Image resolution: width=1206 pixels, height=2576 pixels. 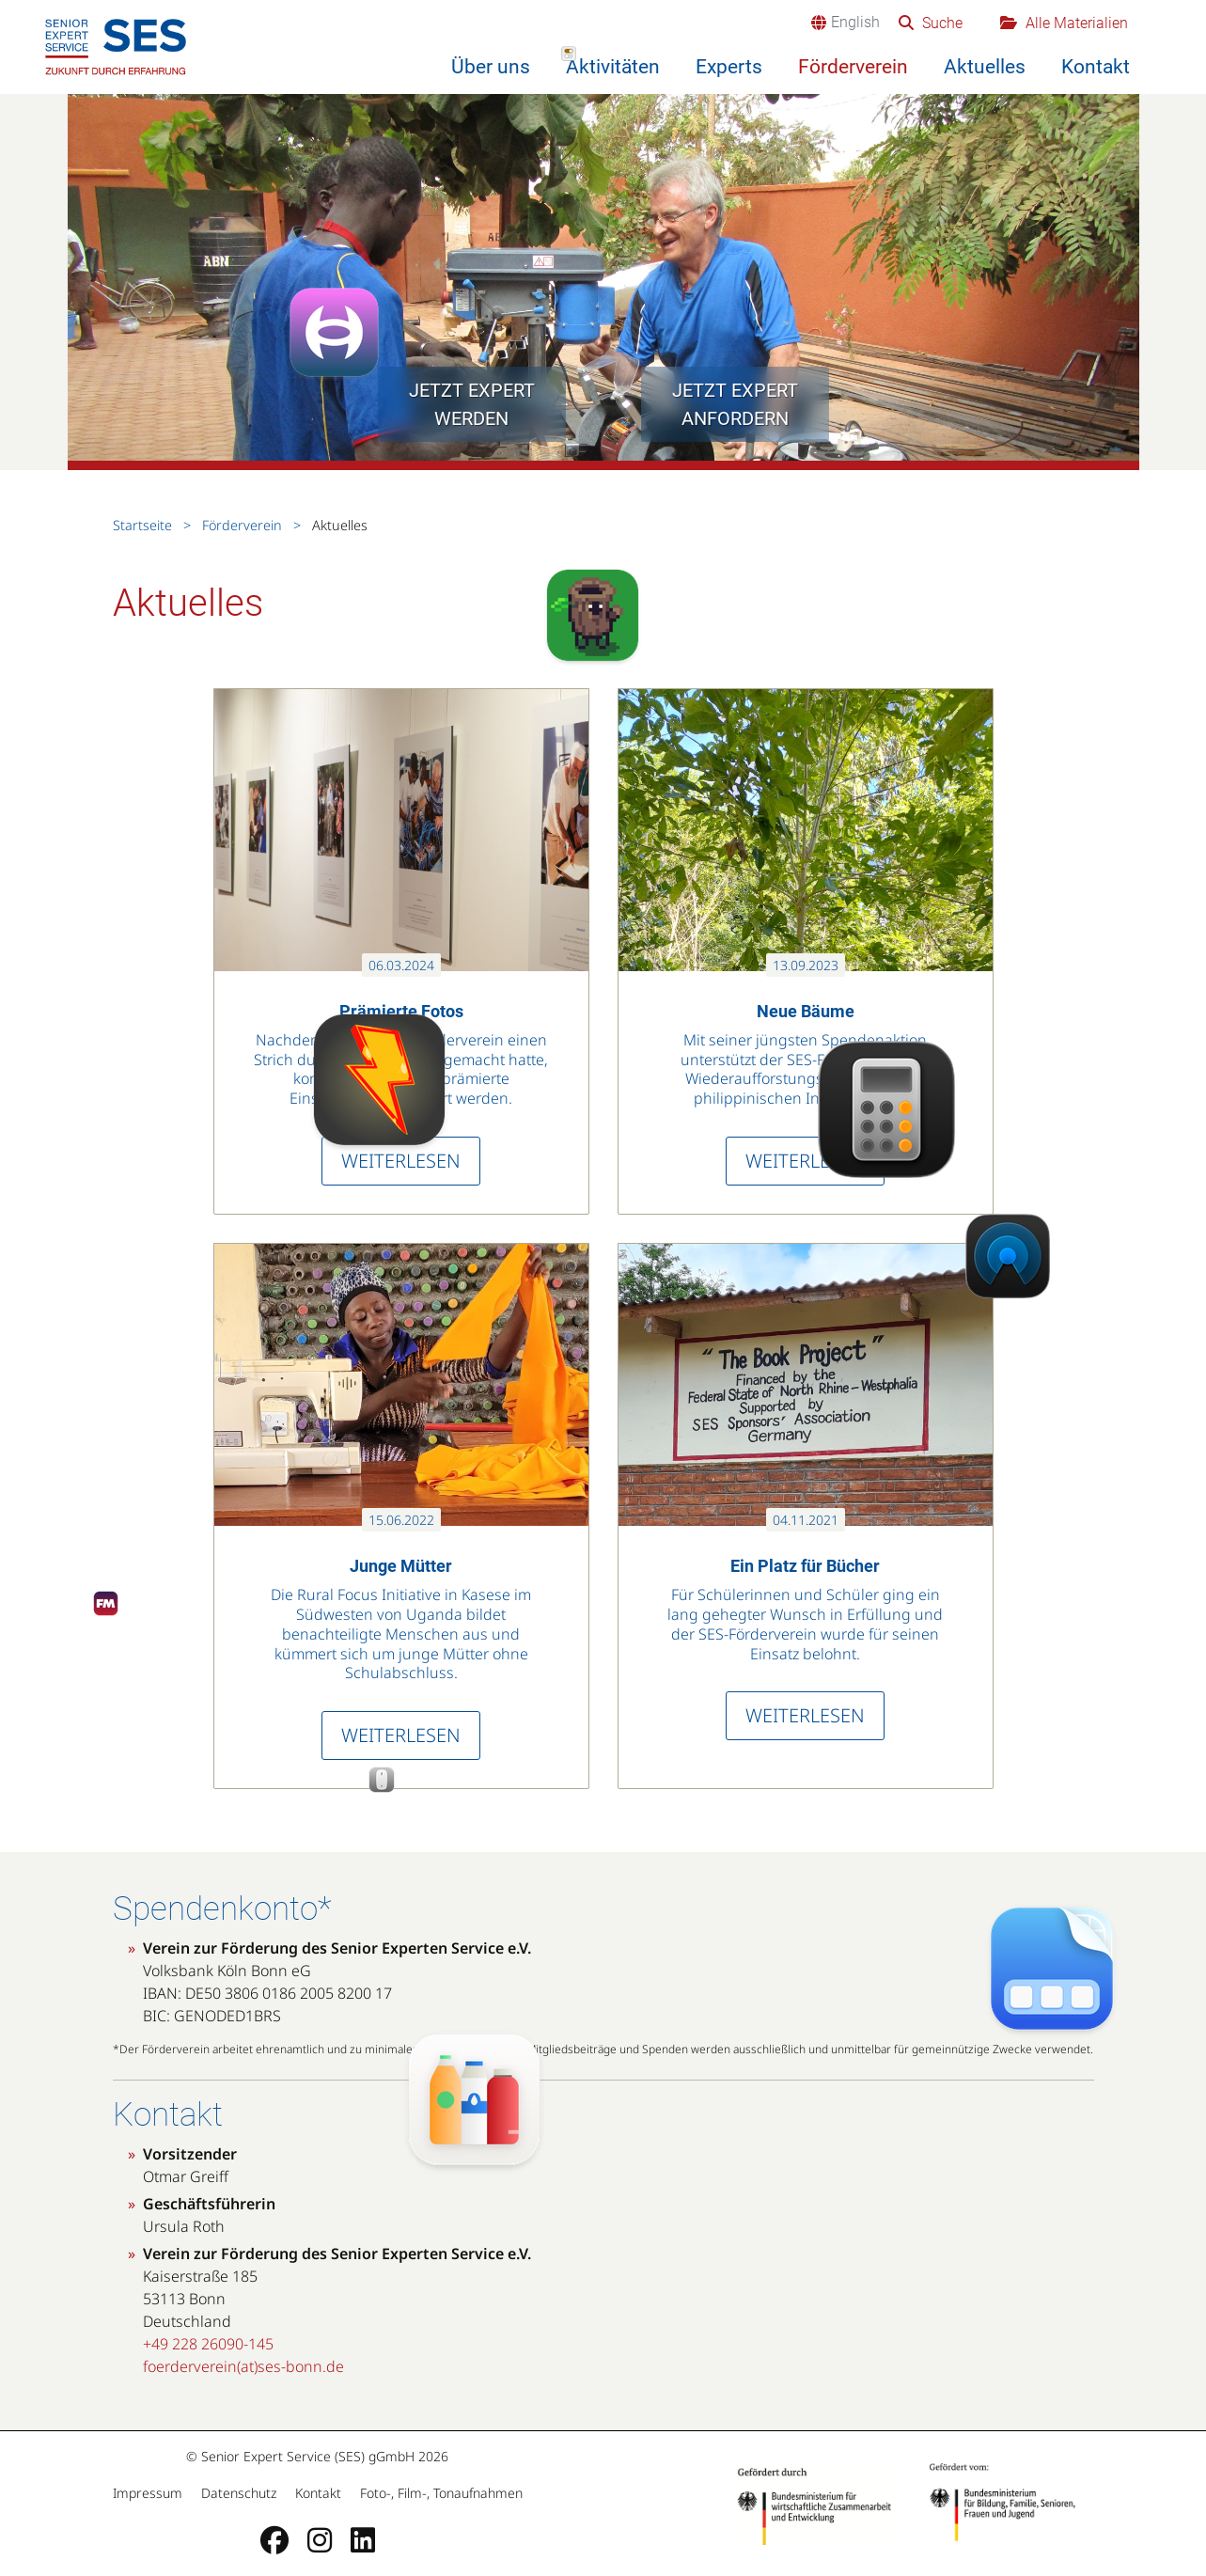 What do you see at coordinates (592, 615) in the screenshot?
I see `launch ricochlime game app` at bounding box center [592, 615].